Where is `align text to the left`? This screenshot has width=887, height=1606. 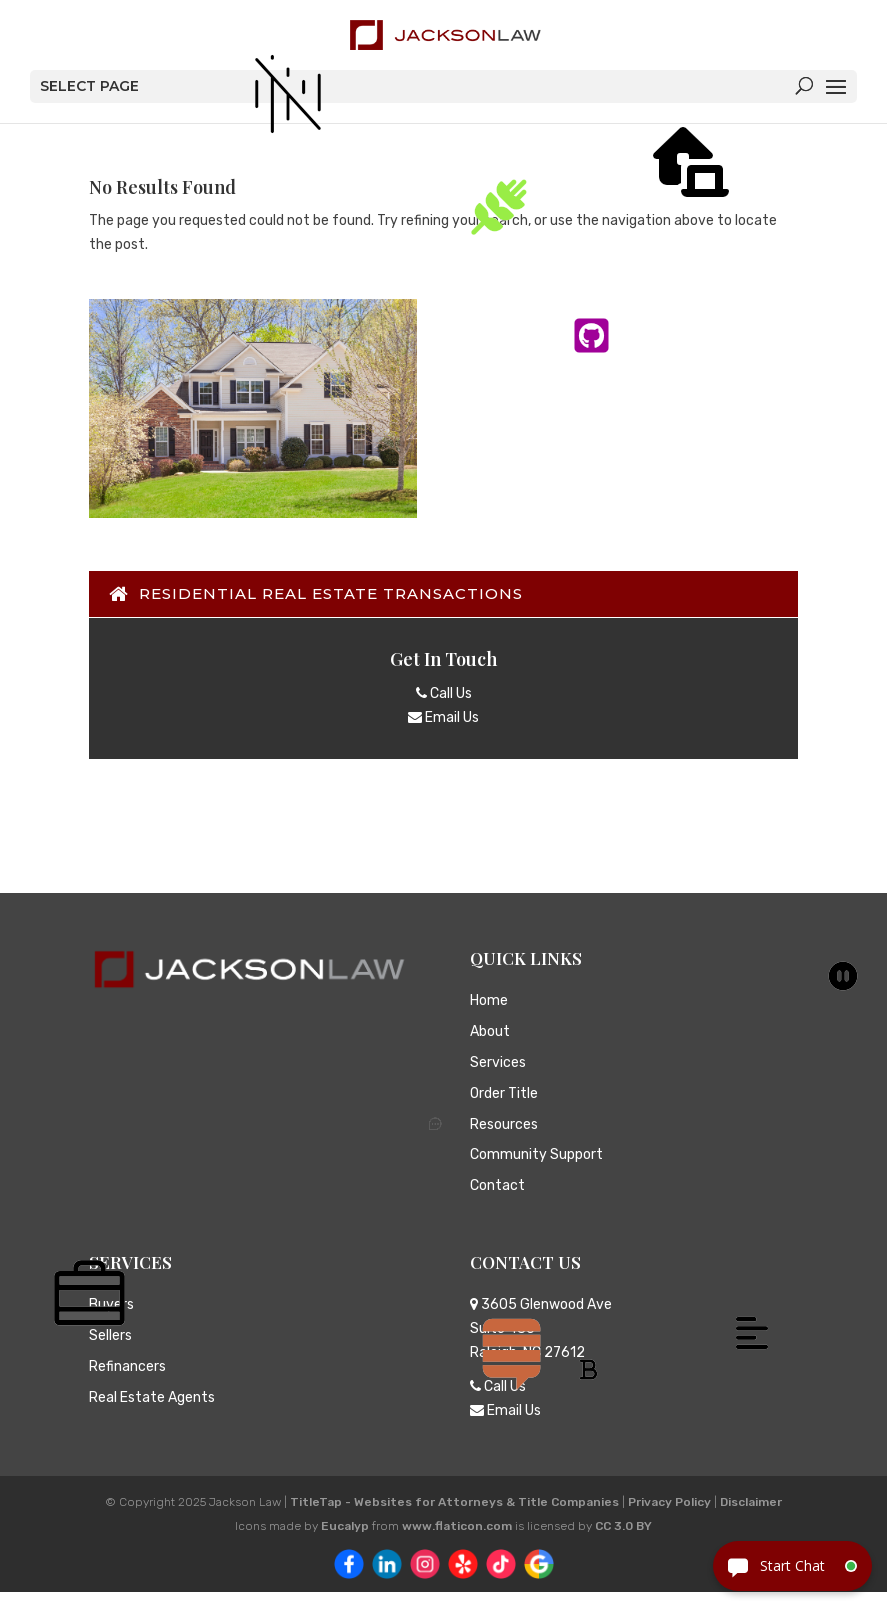
align text to the left is located at coordinates (752, 1333).